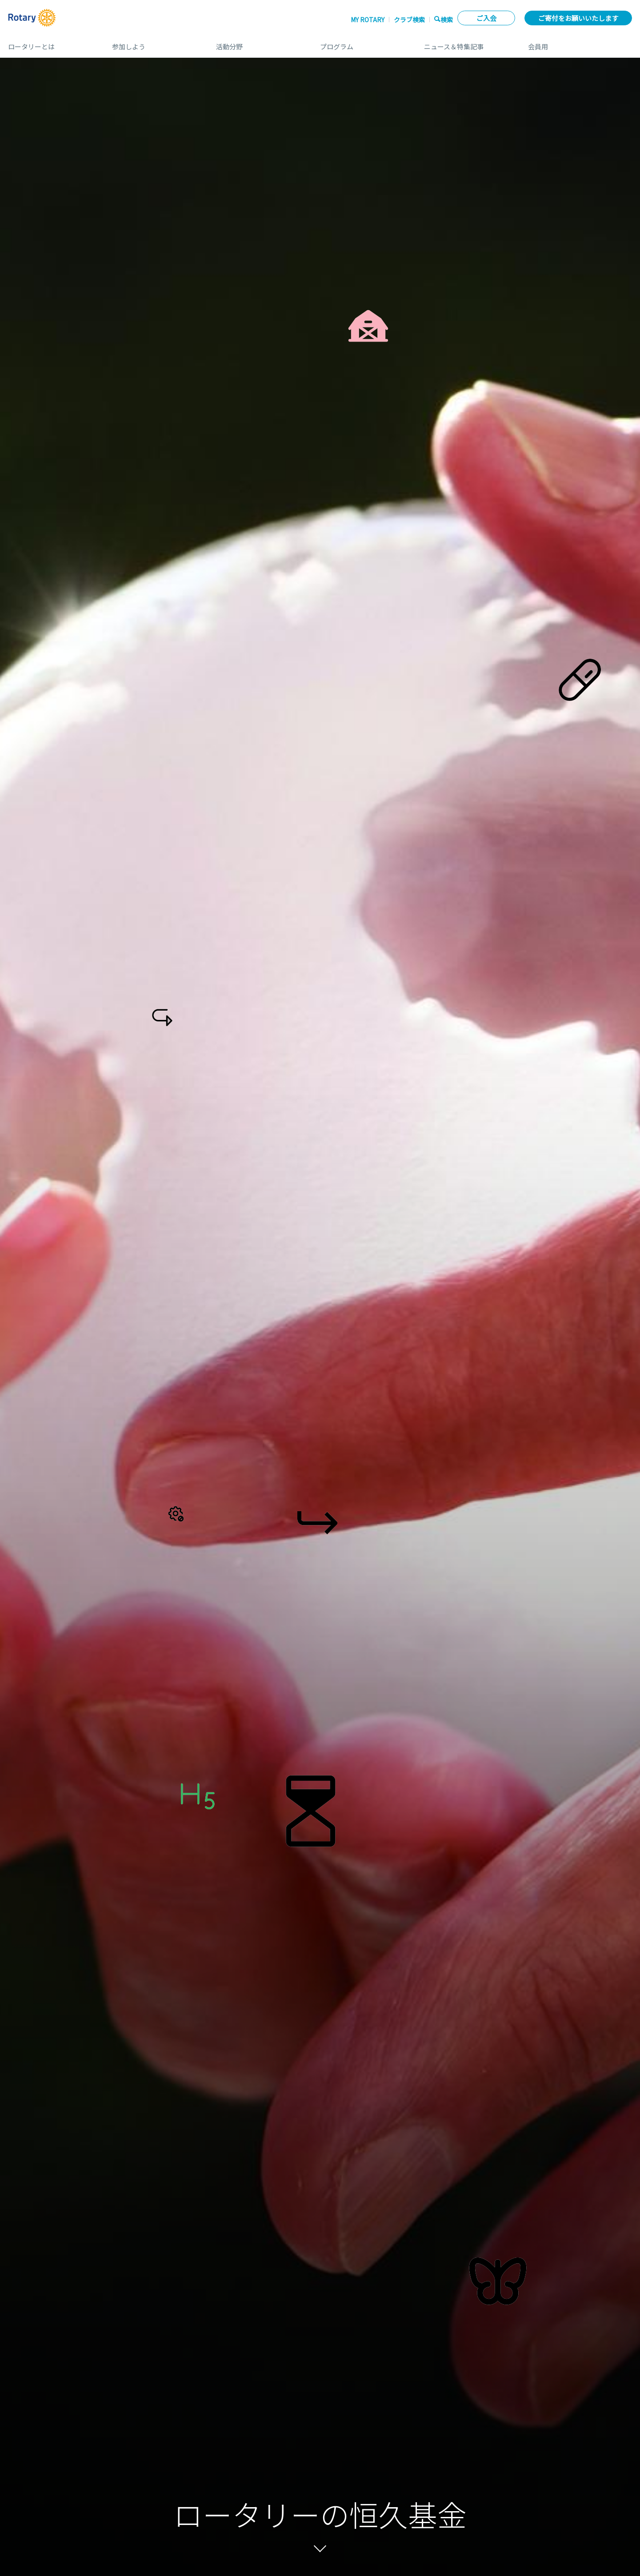 The width and height of the screenshot is (640, 2576). What do you see at coordinates (317, 1523) in the screenshot?
I see `indent selected text or code` at bounding box center [317, 1523].